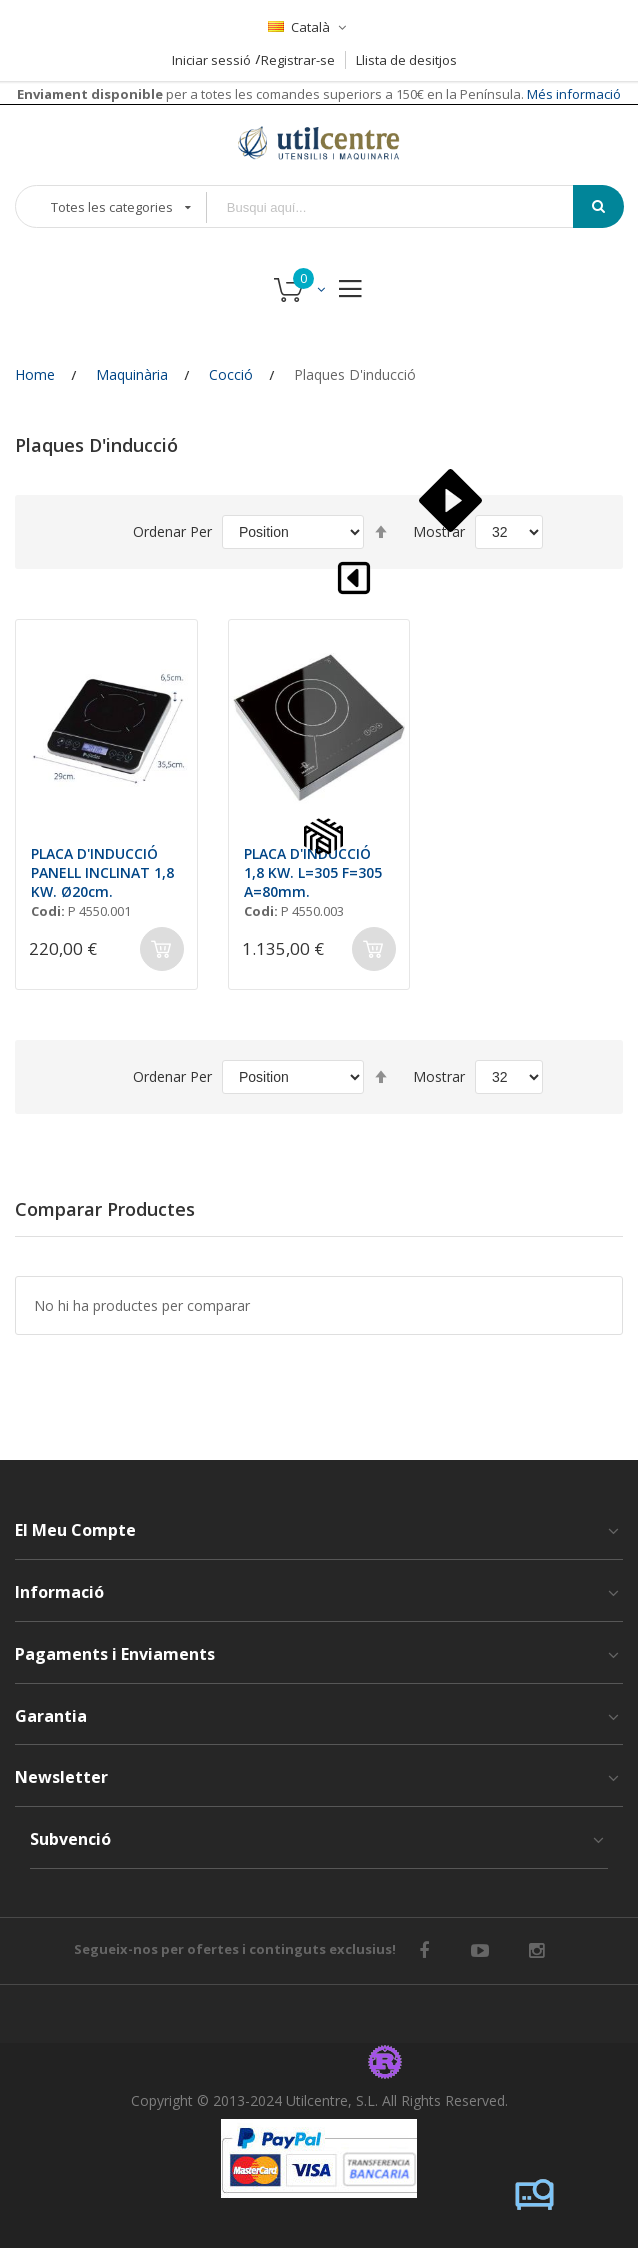  I want to click on start a presentation or slideshow, so click(534, 2194).